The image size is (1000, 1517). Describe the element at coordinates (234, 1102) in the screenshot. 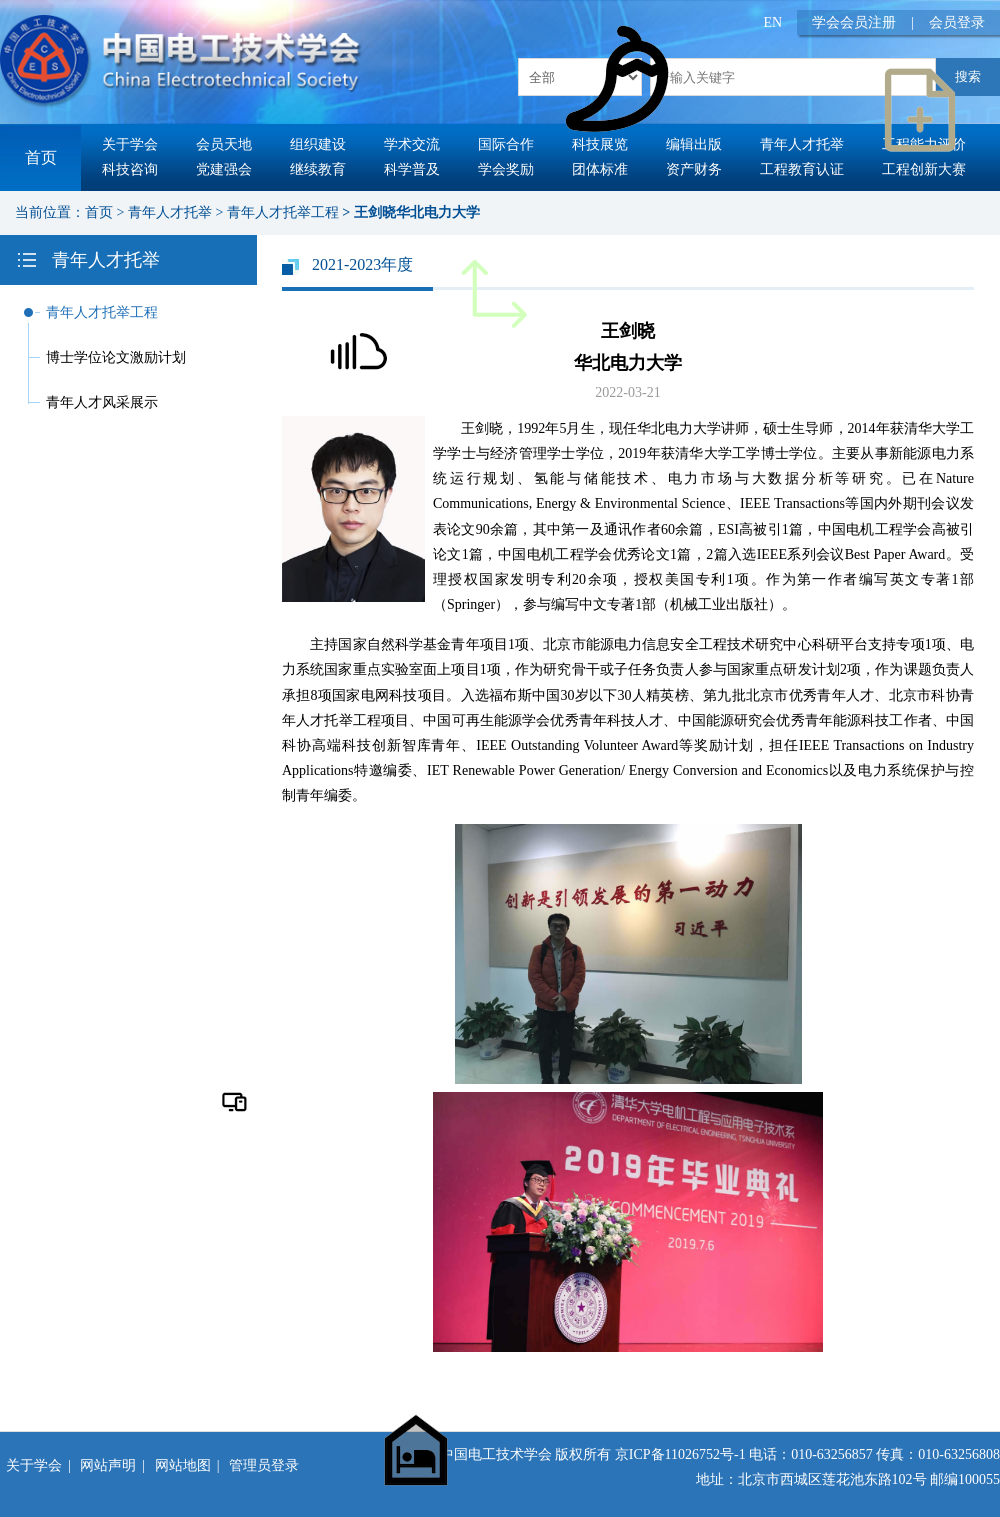

I see `manage connected devices` at that location.